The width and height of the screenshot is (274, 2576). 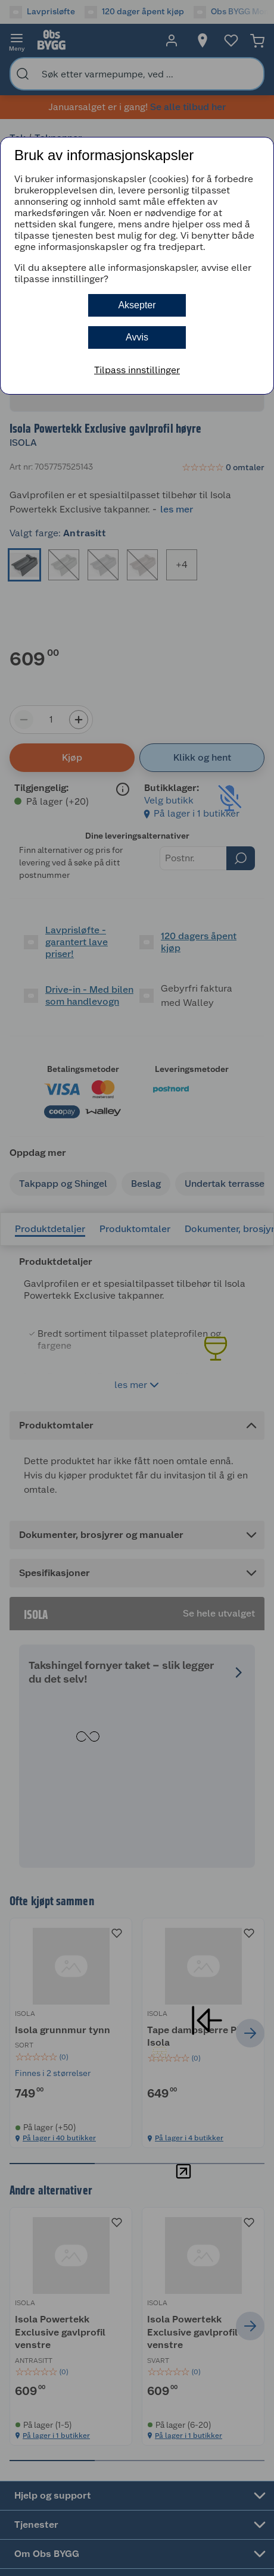 What do you see at coordinates (183, 2171) in the screenshot?
I see `open link in a new window or tab` at bounding box center [183, 2171].